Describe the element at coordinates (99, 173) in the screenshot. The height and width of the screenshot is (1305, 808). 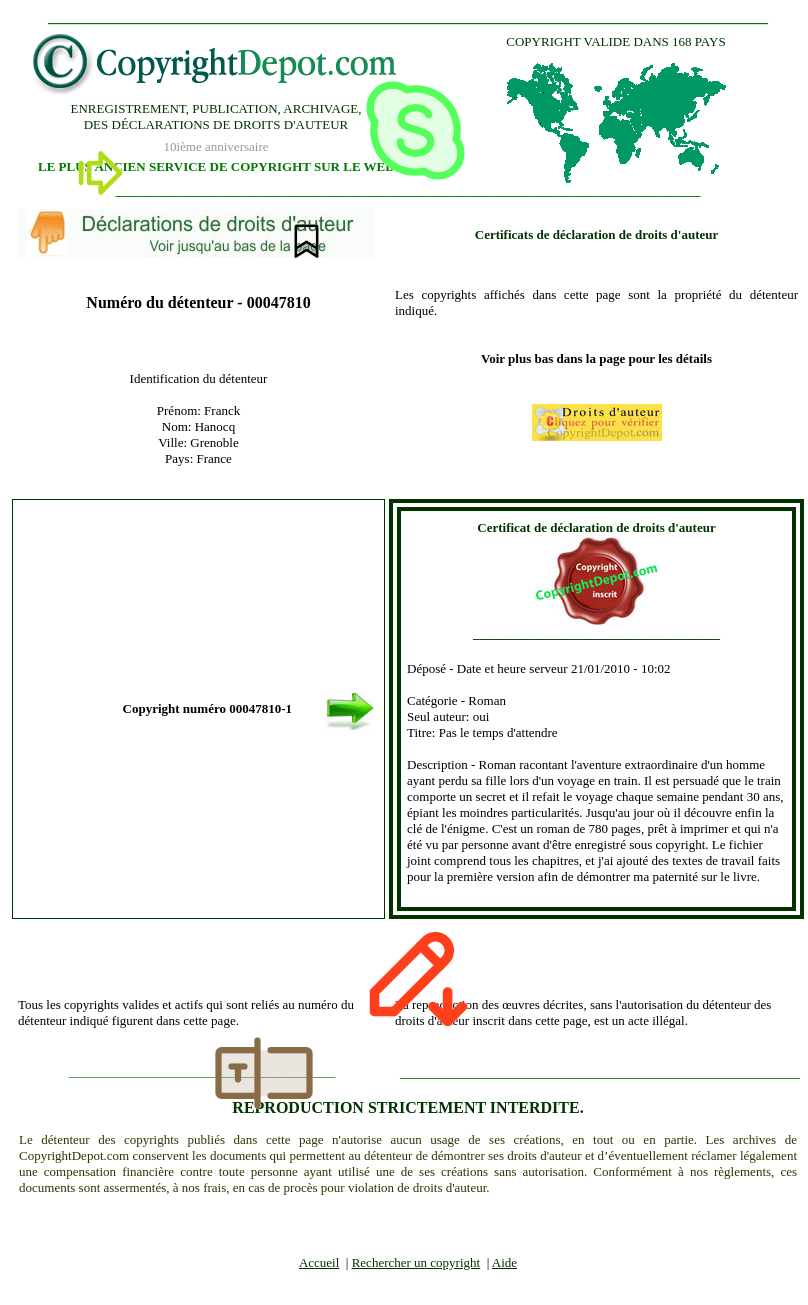
I see `move forward or proceed to next step` at that location.